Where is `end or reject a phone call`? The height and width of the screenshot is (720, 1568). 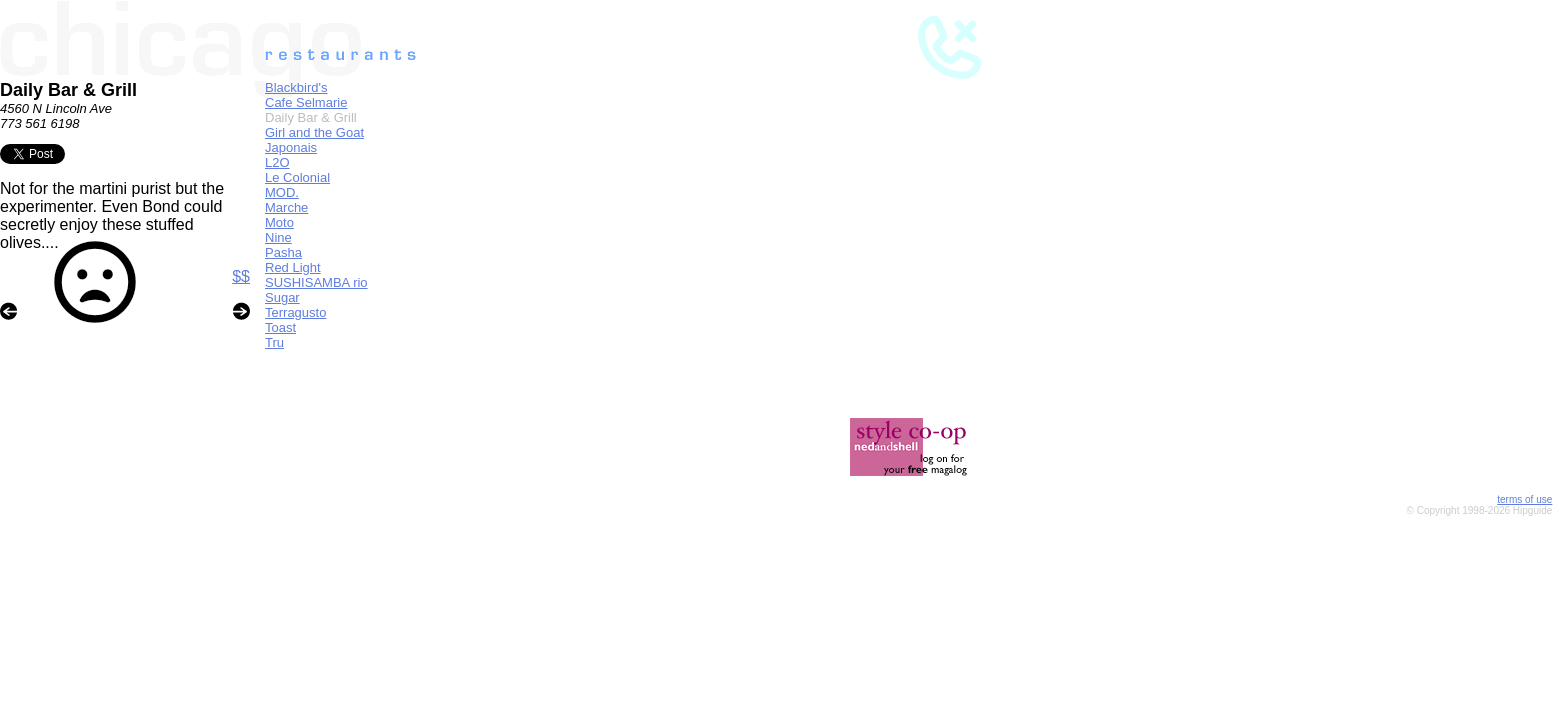 end or reject a phone call is located at coordinates (951, 46).